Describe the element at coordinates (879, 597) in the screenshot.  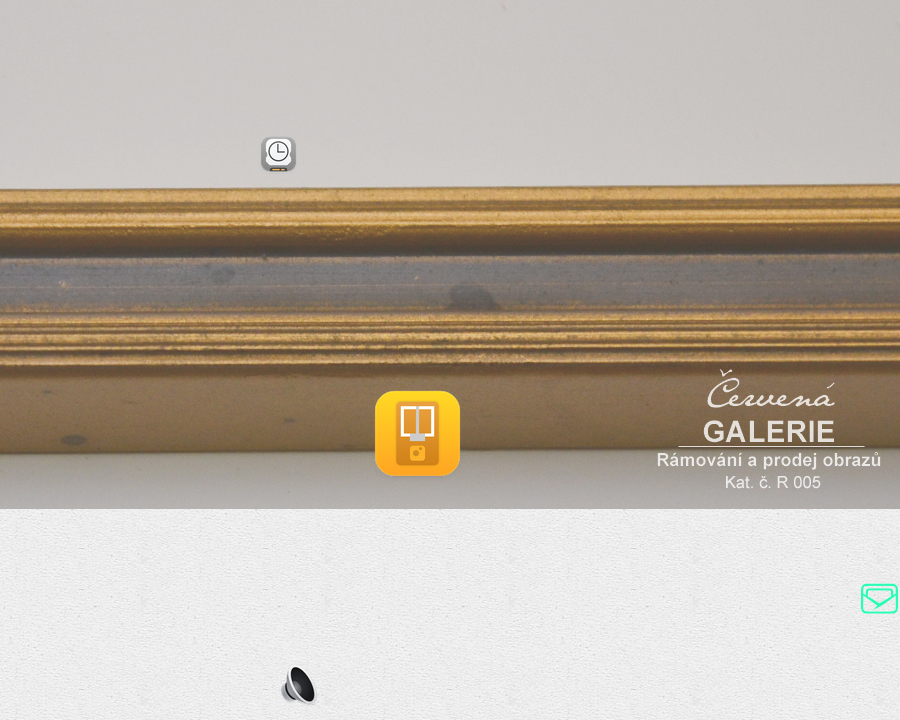
I see `open the mail app` at that location.